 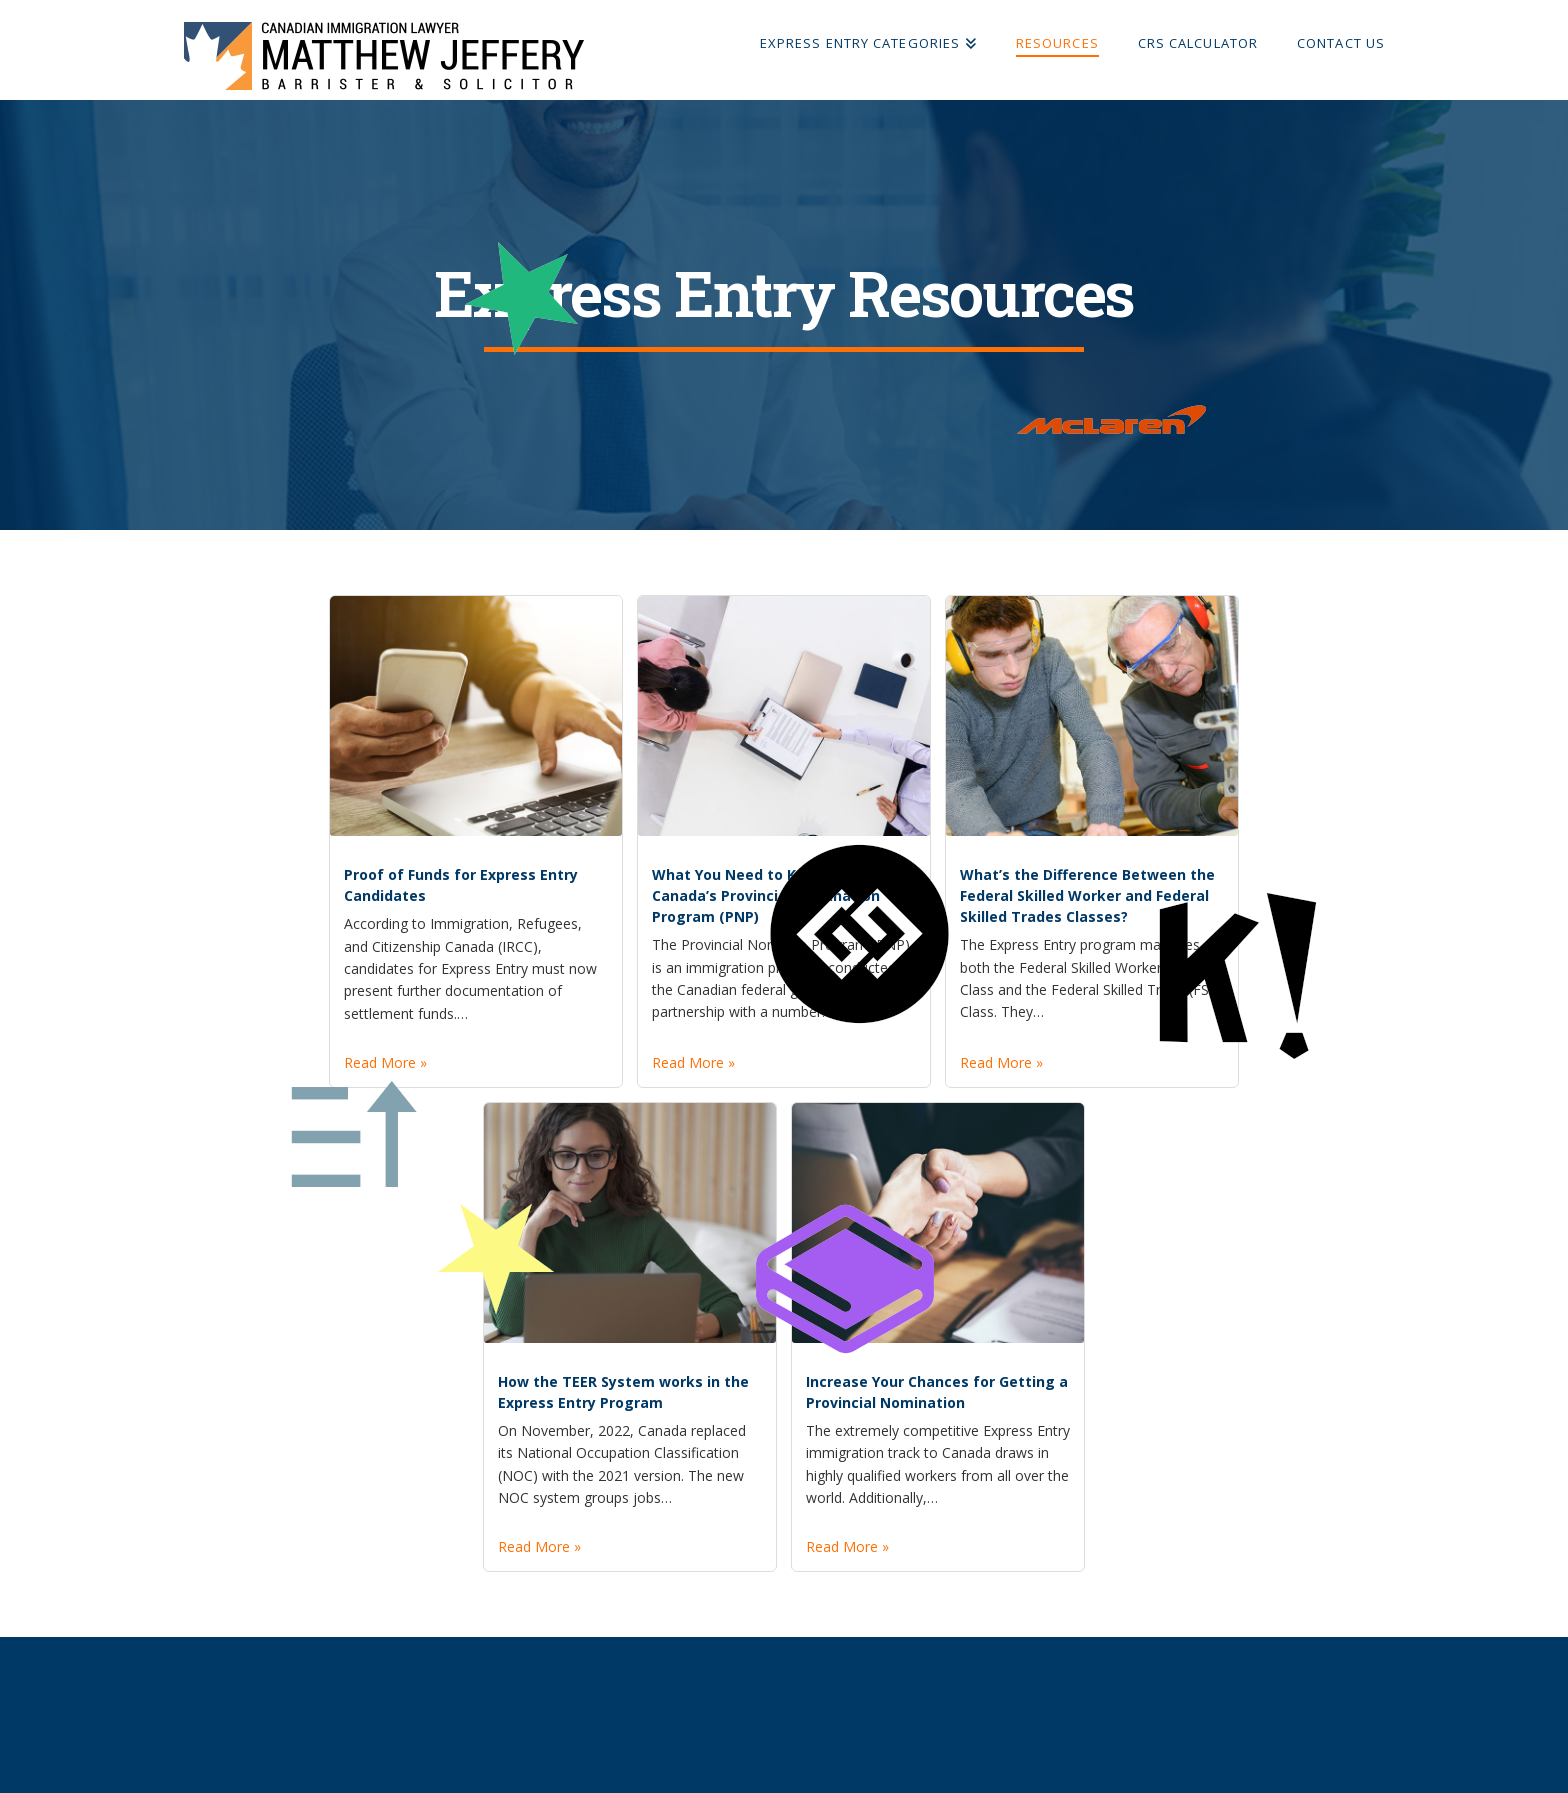 What do you see at coordinates (859, 934) in the screenshot?
I see `GG.deals logo` at bounding box center [859, 934].